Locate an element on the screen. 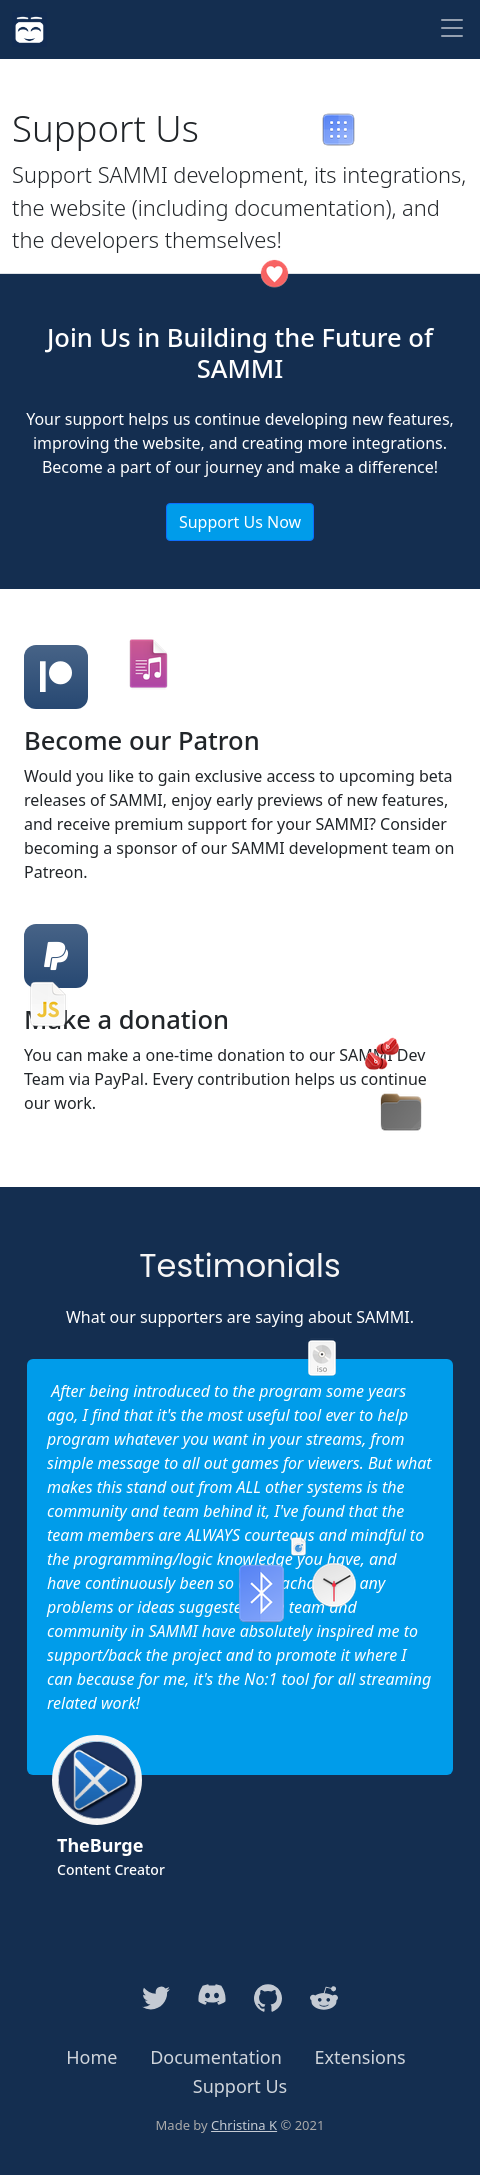 The width and height of the screenshot is (480, 2175). open folder to view files is located at coordinates (401, 1112).